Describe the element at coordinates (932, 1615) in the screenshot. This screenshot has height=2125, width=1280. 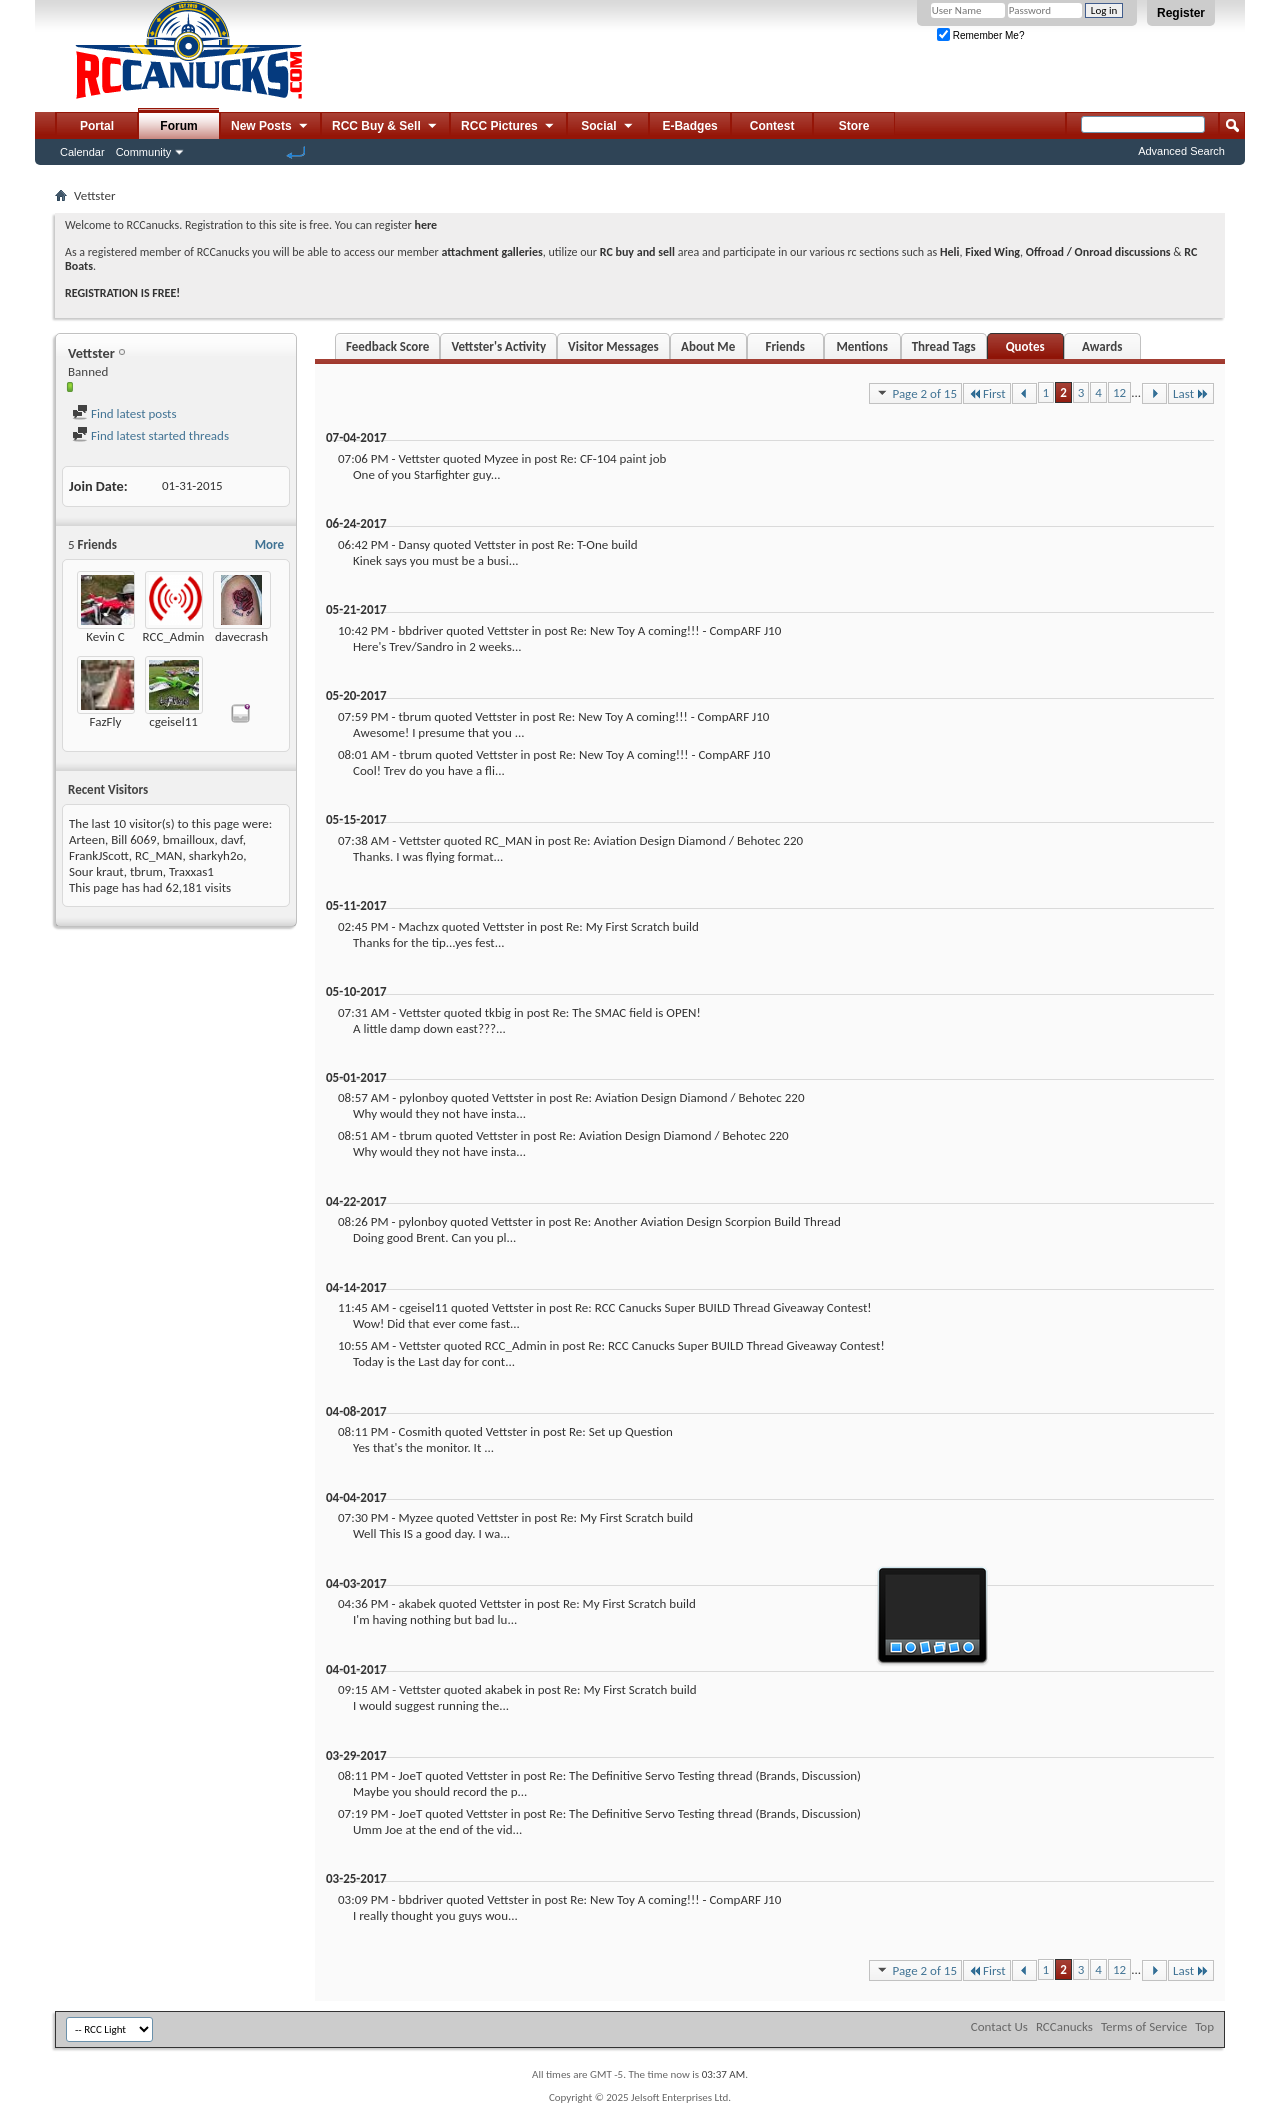
I see `access the dock settings or preferences` at that location.